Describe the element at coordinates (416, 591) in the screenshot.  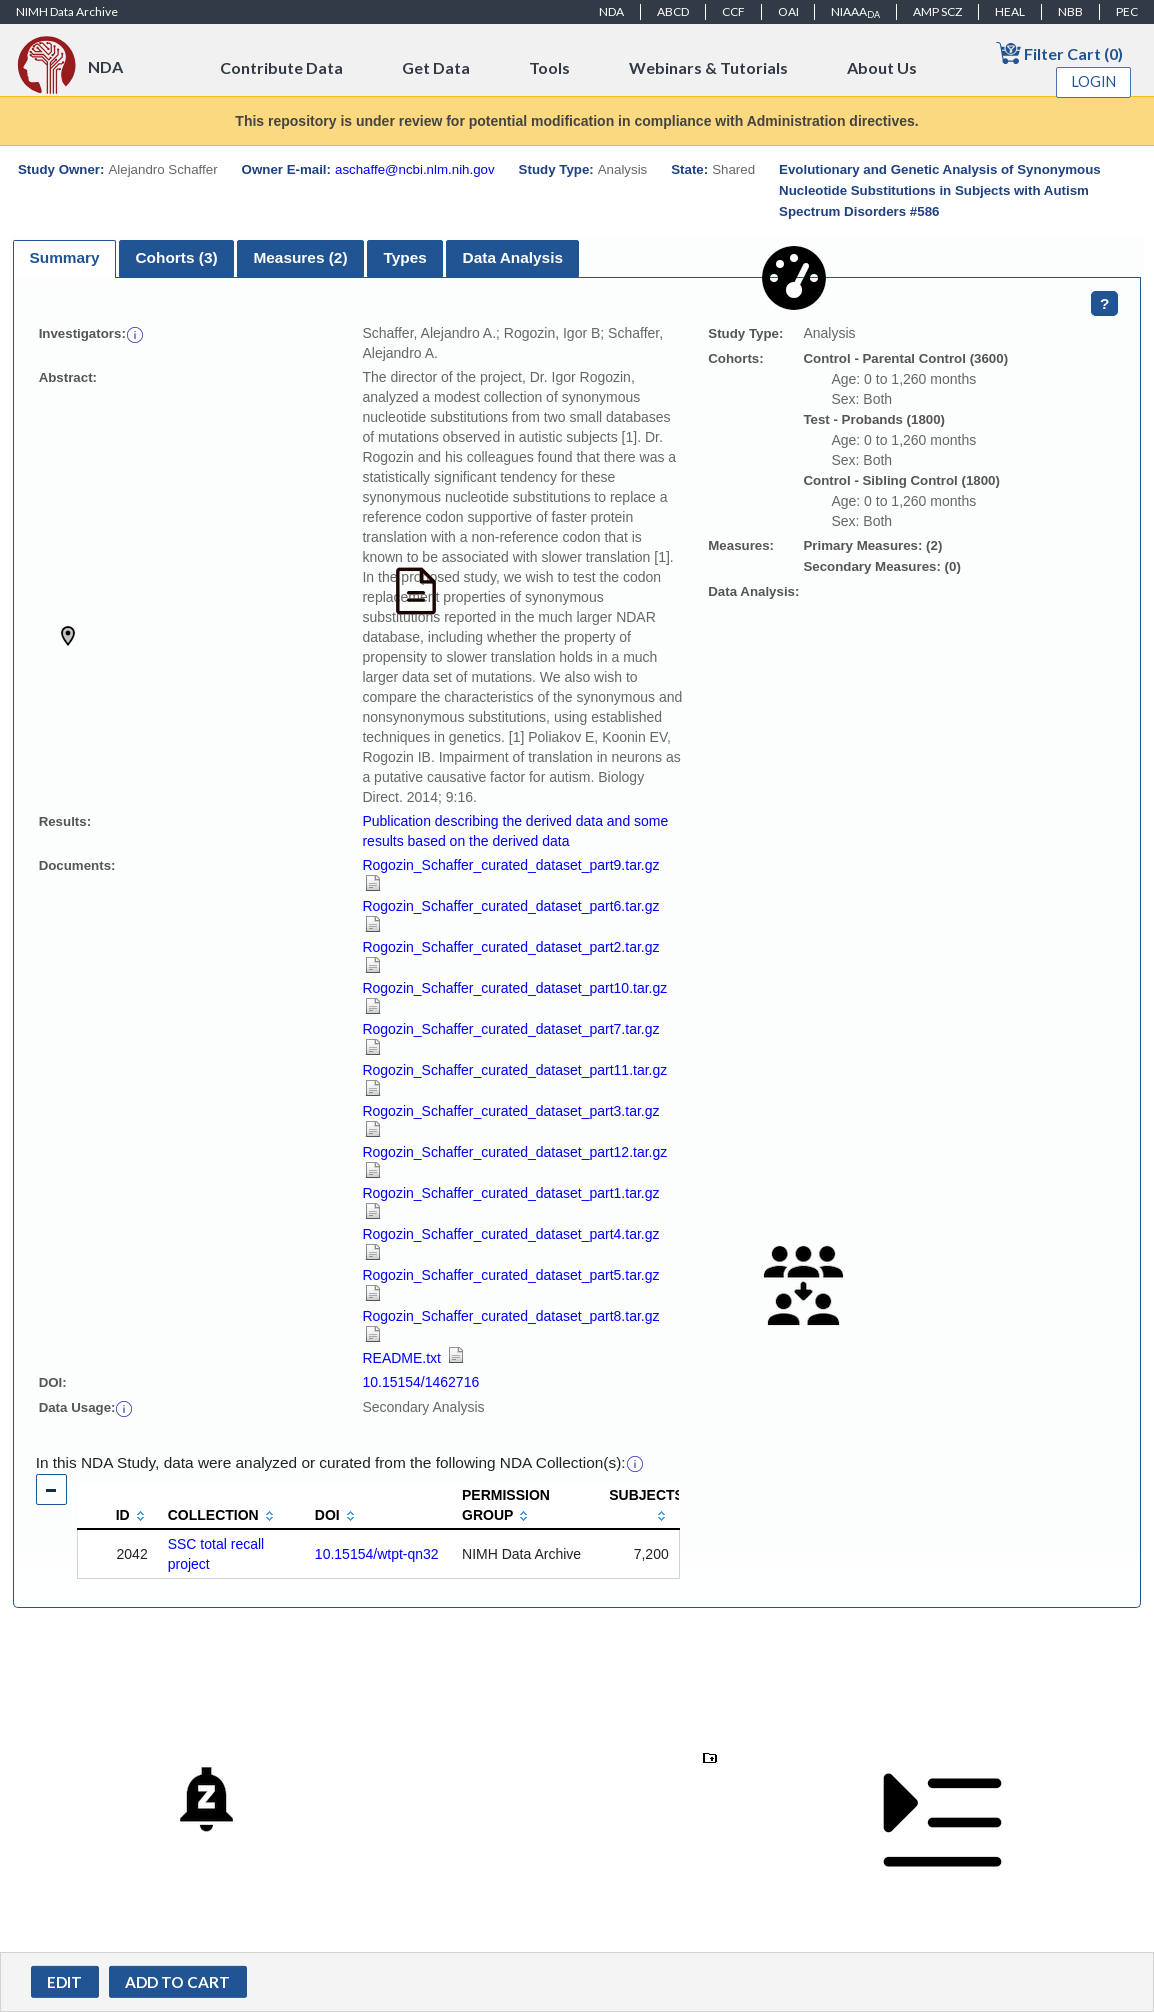
I see `view document or text file` at that location.